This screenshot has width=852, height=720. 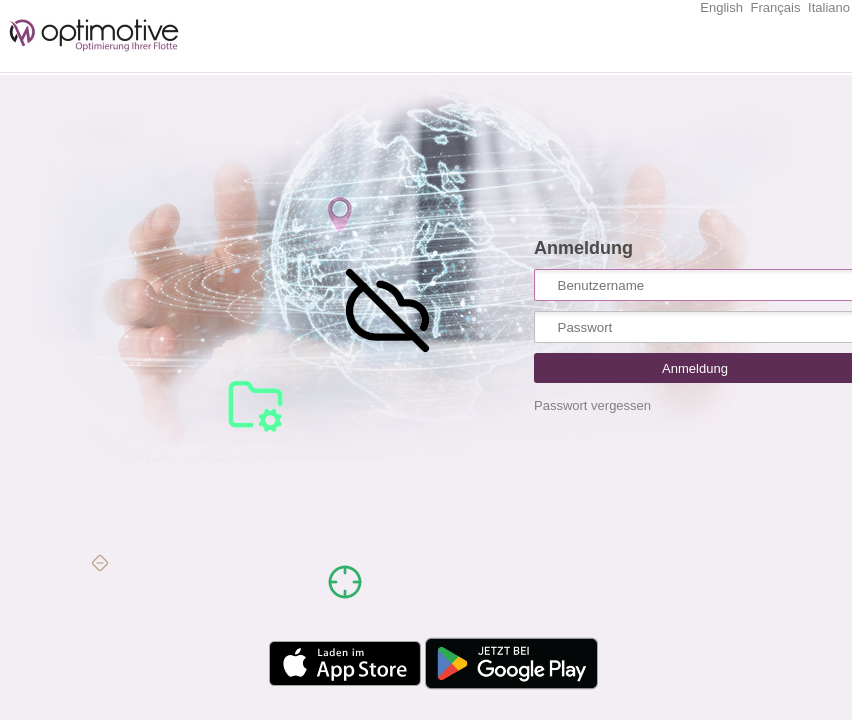 What do you see at coordinates (255, 405) in the screenshot?
I see `access folder settings` at bounding box center [255, 405].